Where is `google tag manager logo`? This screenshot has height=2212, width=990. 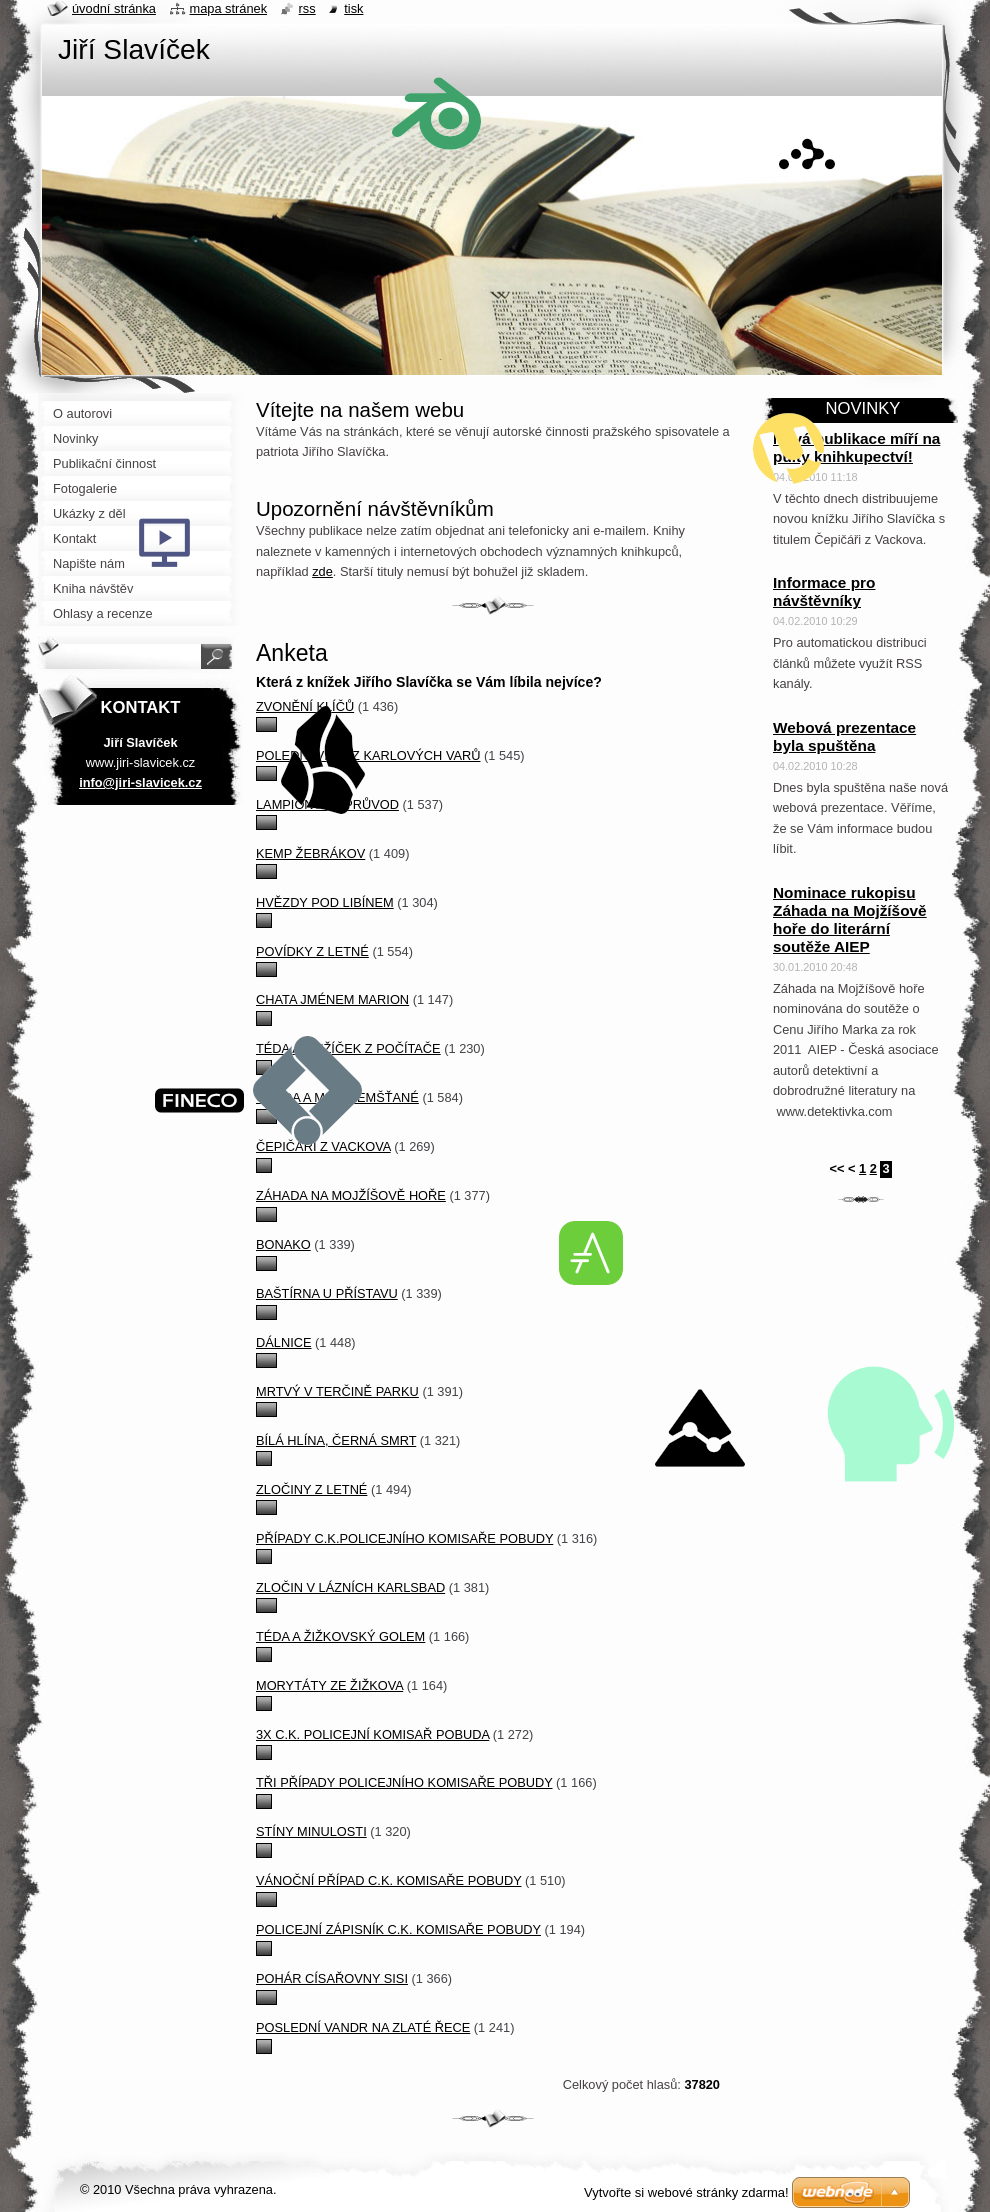
google tag manager logo is located at coordinates (307, 1090).